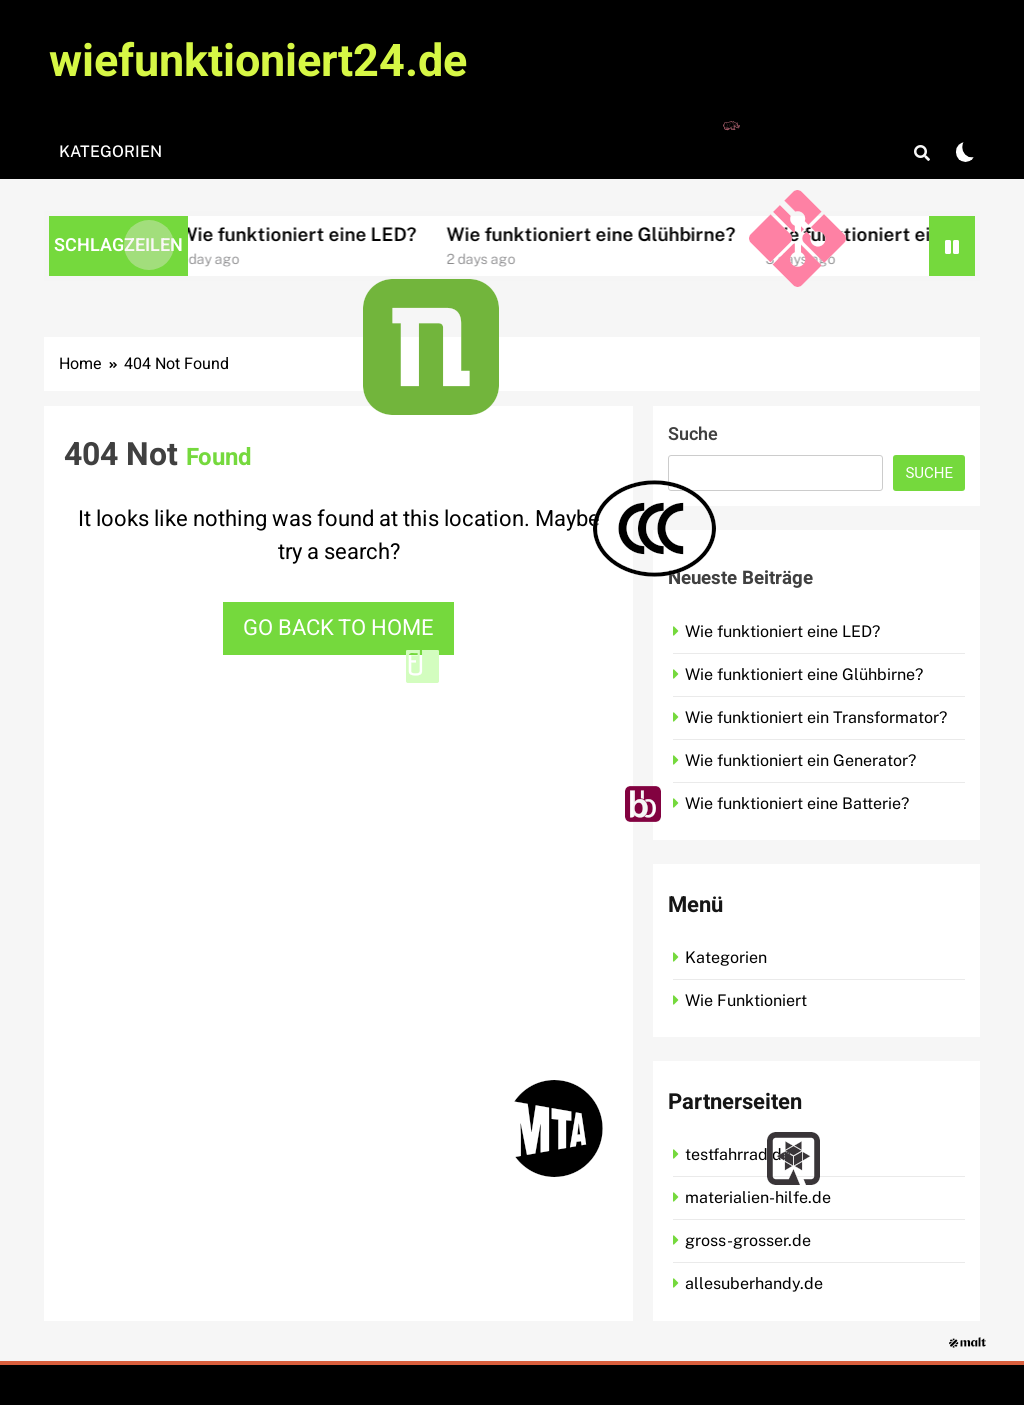  What do you see at coordinates (558, 1128) in the screenshot?
I see `Metropolitan Transportation Authority (MTA) logo` at bounding box center [558, 1128].